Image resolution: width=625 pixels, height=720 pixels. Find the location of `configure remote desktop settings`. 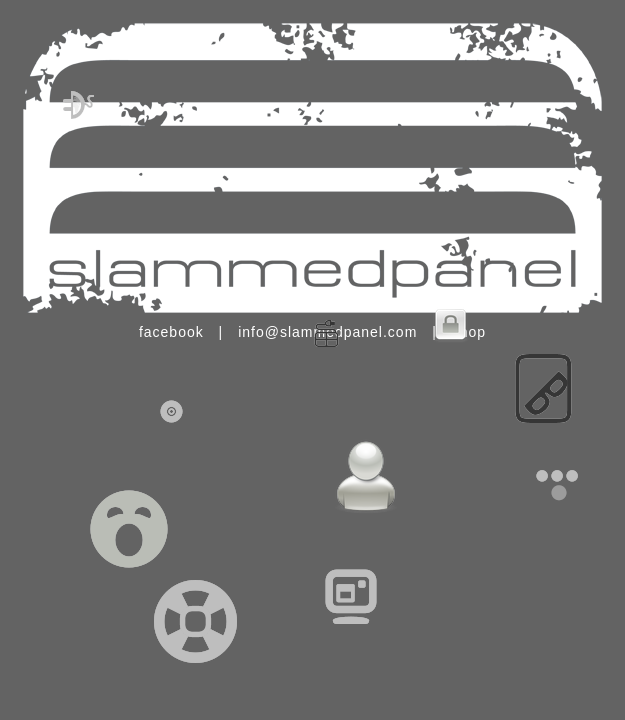

configure remote desktop settings is located at coordinates (351, 595).